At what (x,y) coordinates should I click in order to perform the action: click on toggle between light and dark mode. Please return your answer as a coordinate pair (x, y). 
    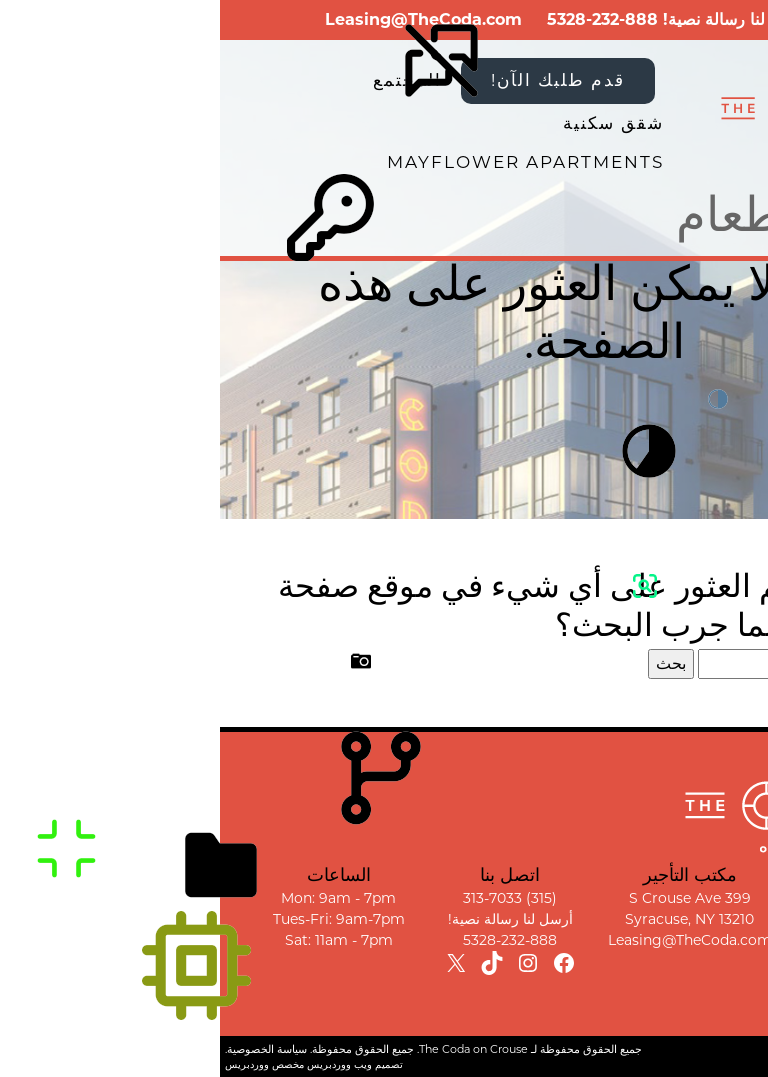
    Looking at the image, I should click on (718, 399).